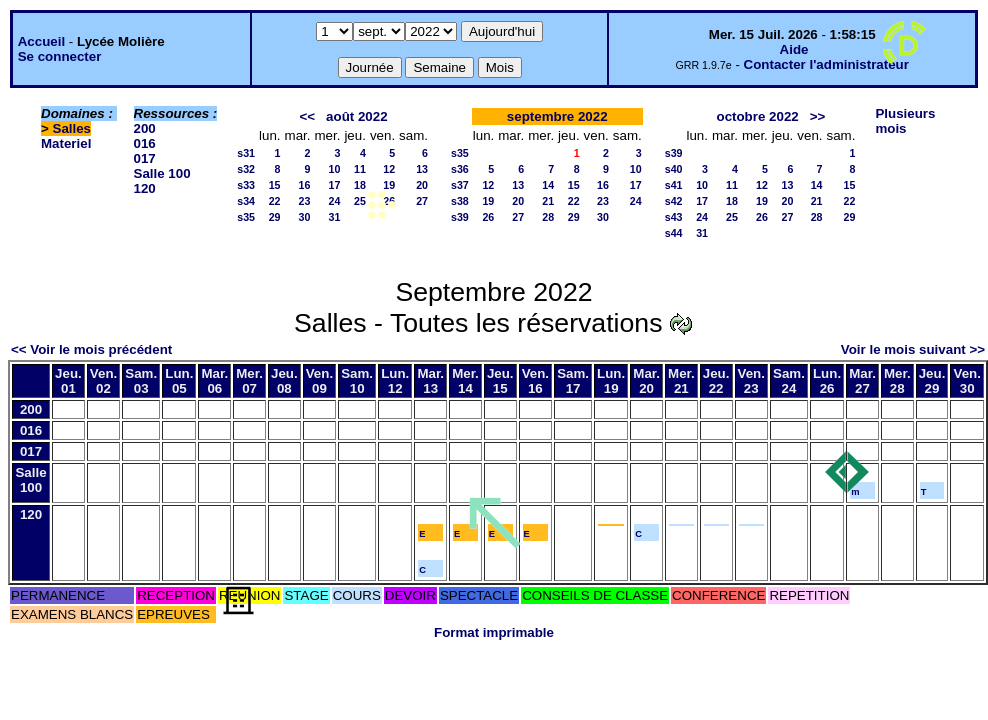 This screenshot has width=988, height=720. Describe the element at coordinates (382, 205) in the screenshot. I see `open the mubi streaming app` at that location.